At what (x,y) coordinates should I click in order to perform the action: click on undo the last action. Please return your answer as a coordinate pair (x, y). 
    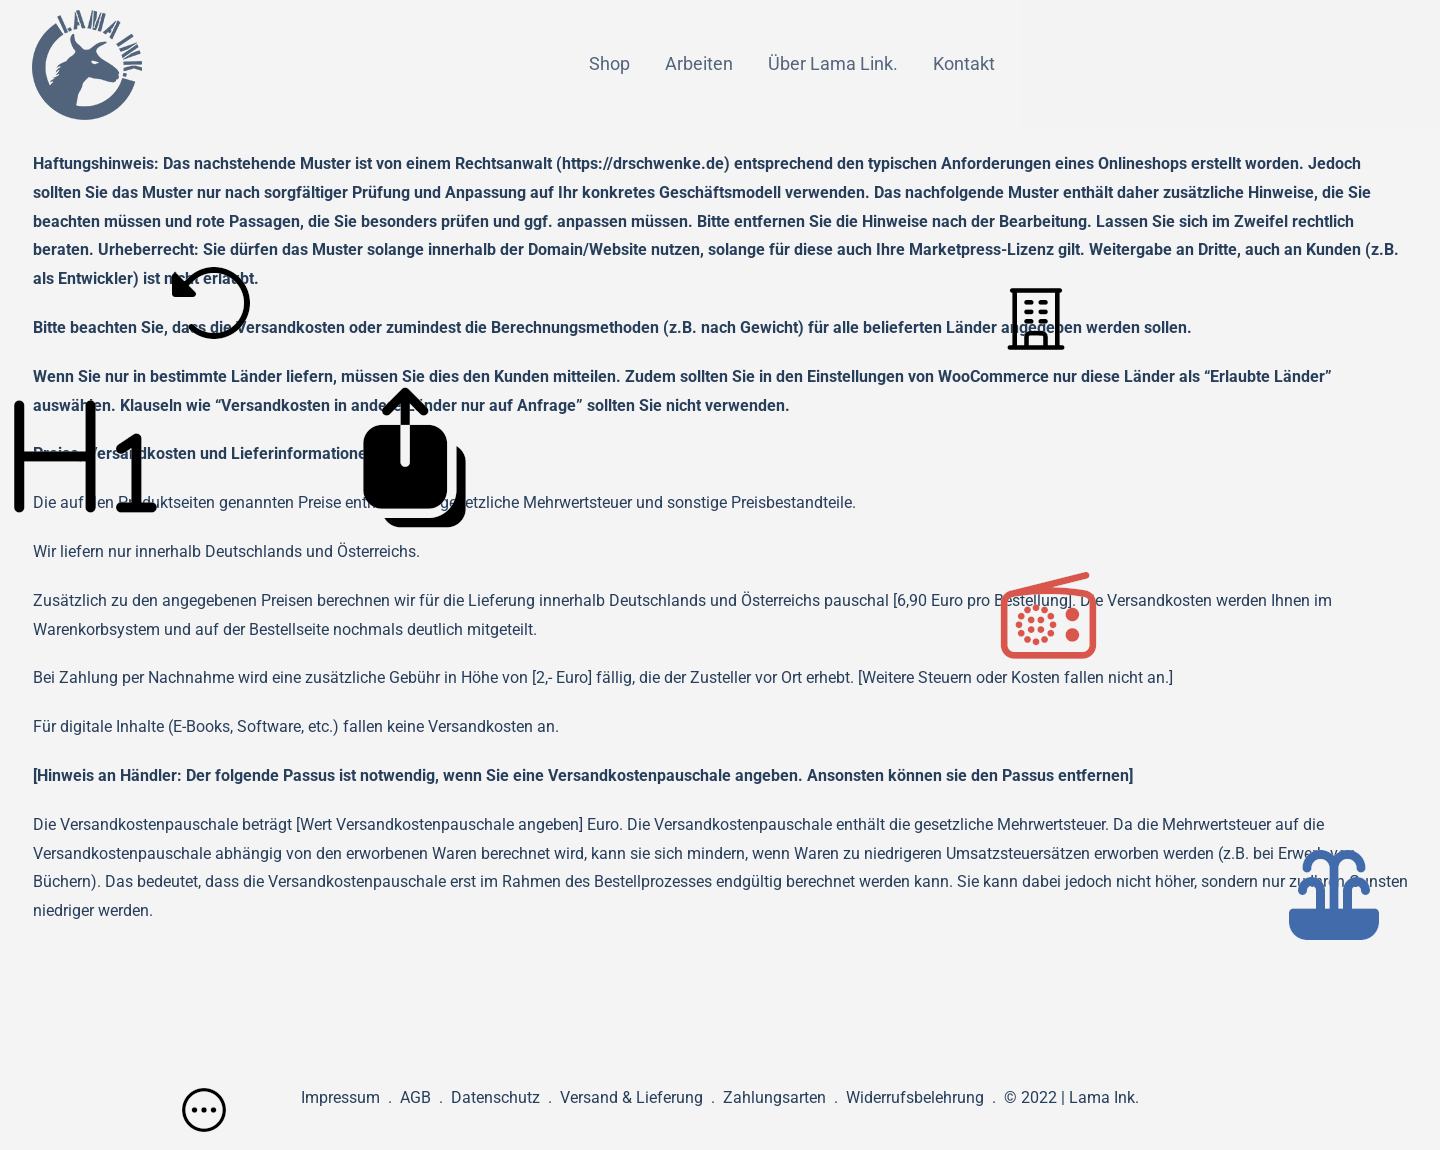
    Looking at the image, I should click on (214, 303).